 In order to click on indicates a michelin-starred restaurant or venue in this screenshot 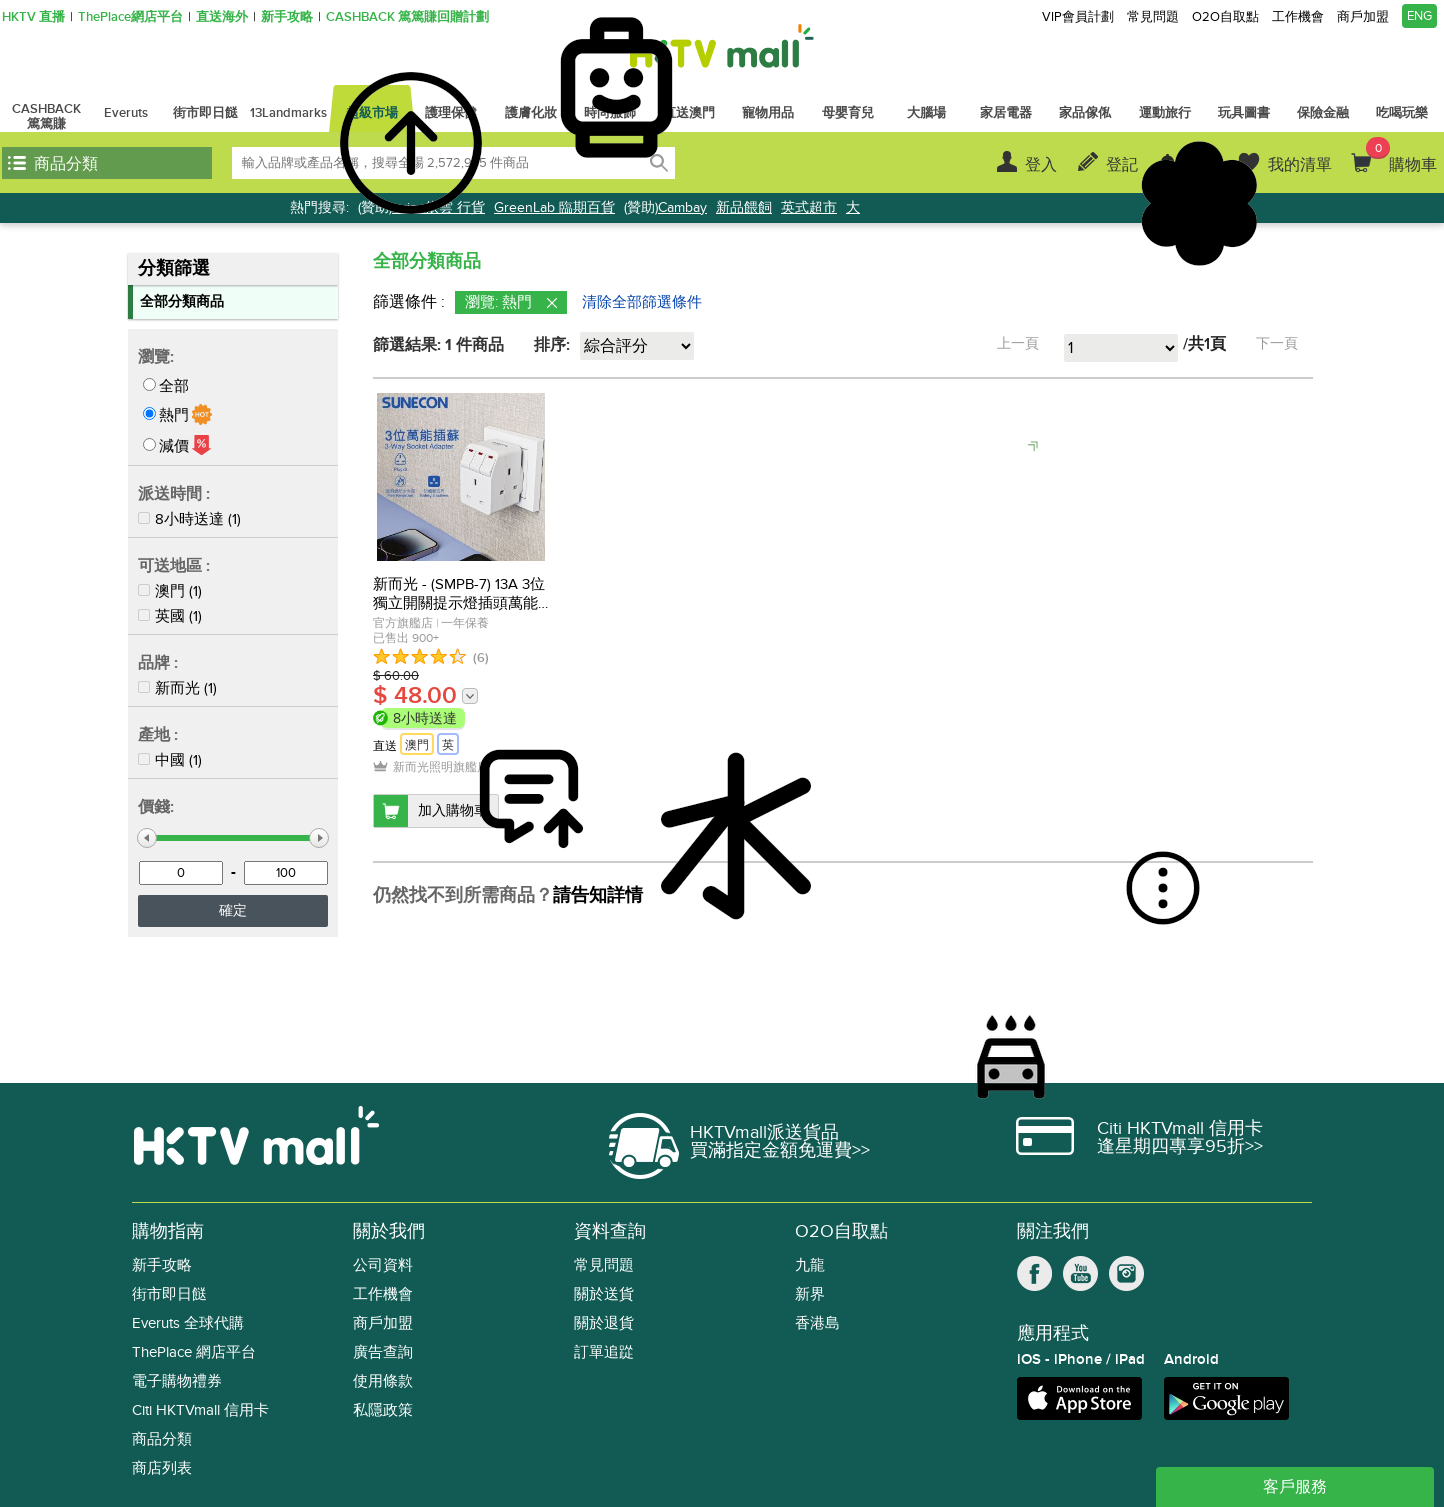, I will do `click(1200, 203)`.